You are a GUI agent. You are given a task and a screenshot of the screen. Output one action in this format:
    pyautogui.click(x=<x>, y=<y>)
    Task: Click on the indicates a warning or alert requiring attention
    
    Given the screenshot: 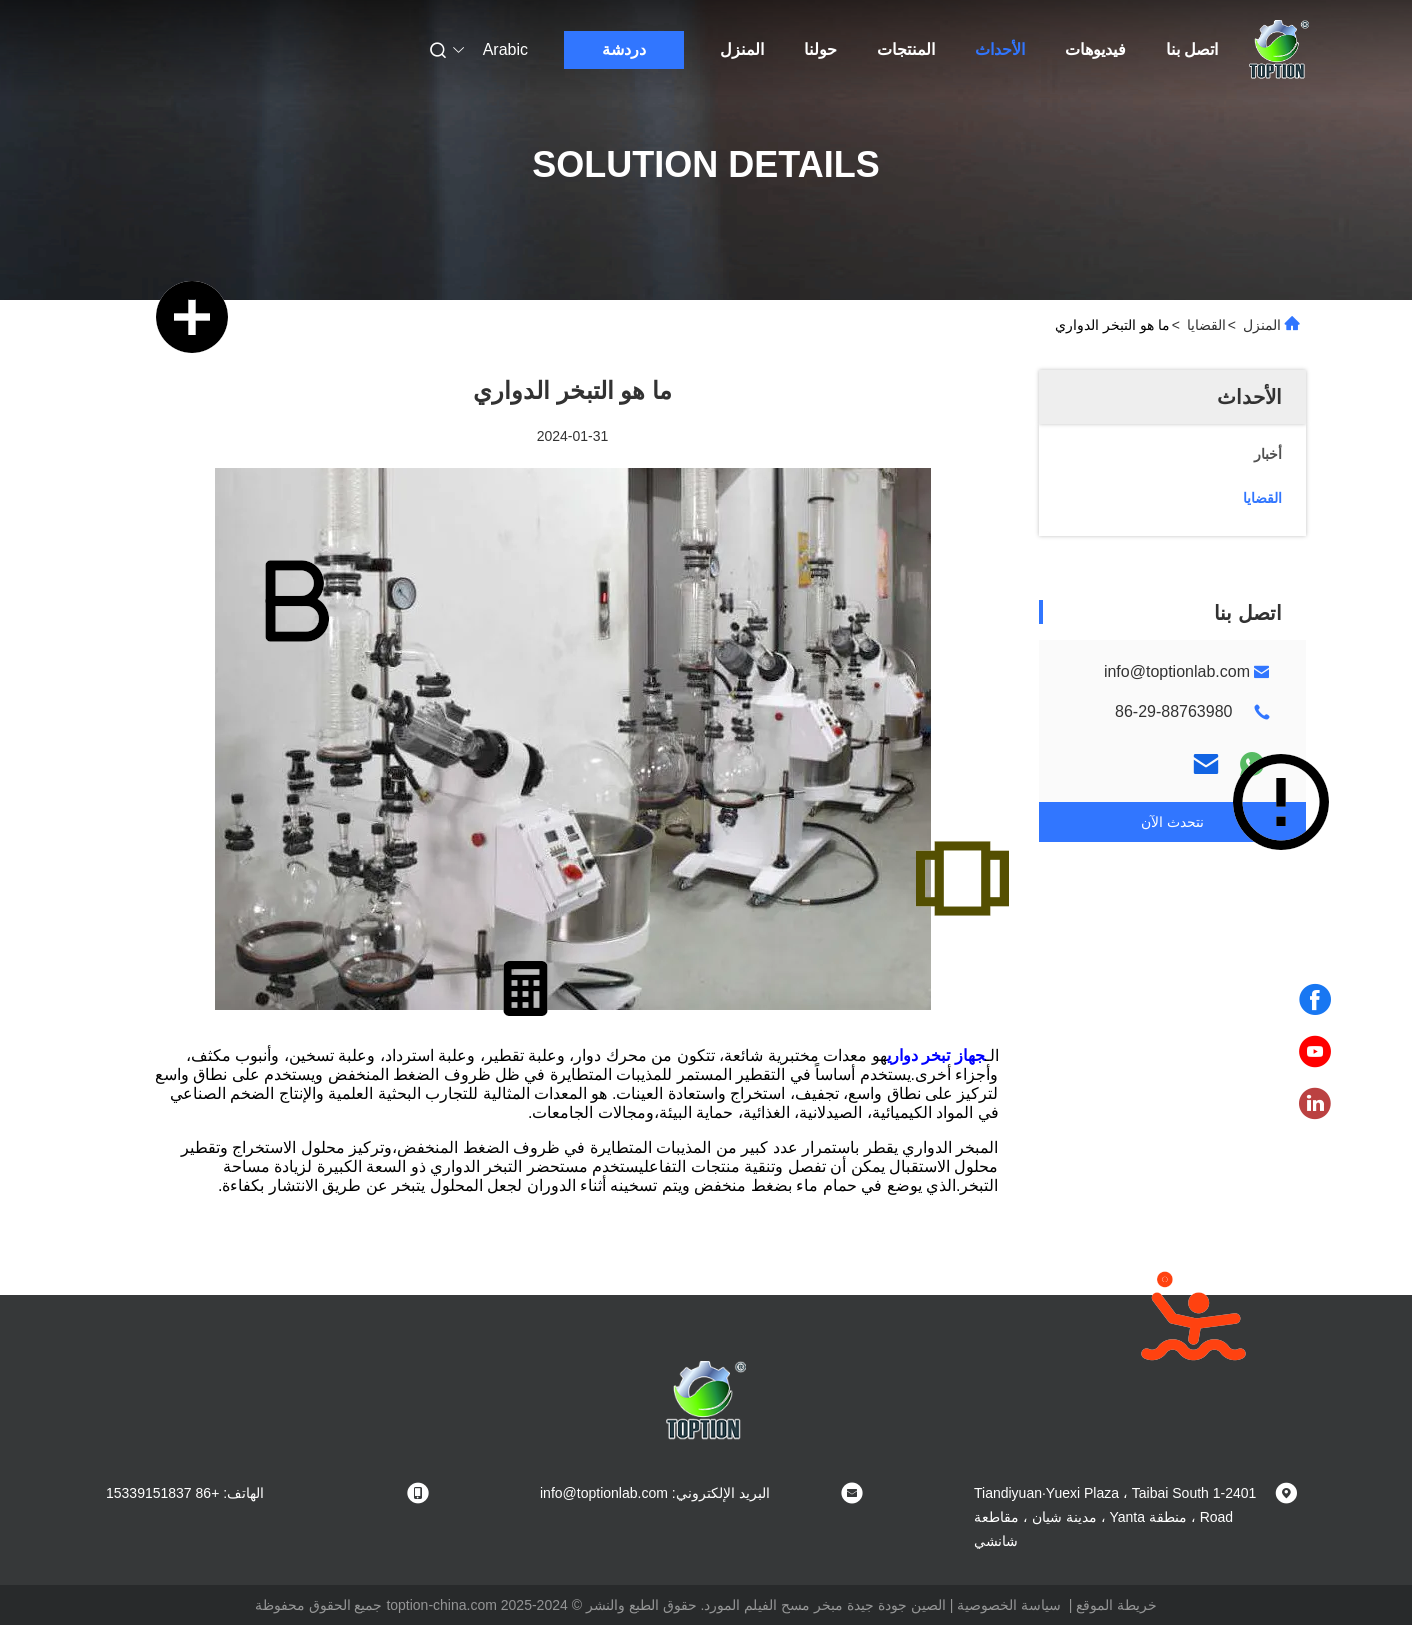 What is the action you would take?
    pyautogui.click(x=1281, y=802)
    